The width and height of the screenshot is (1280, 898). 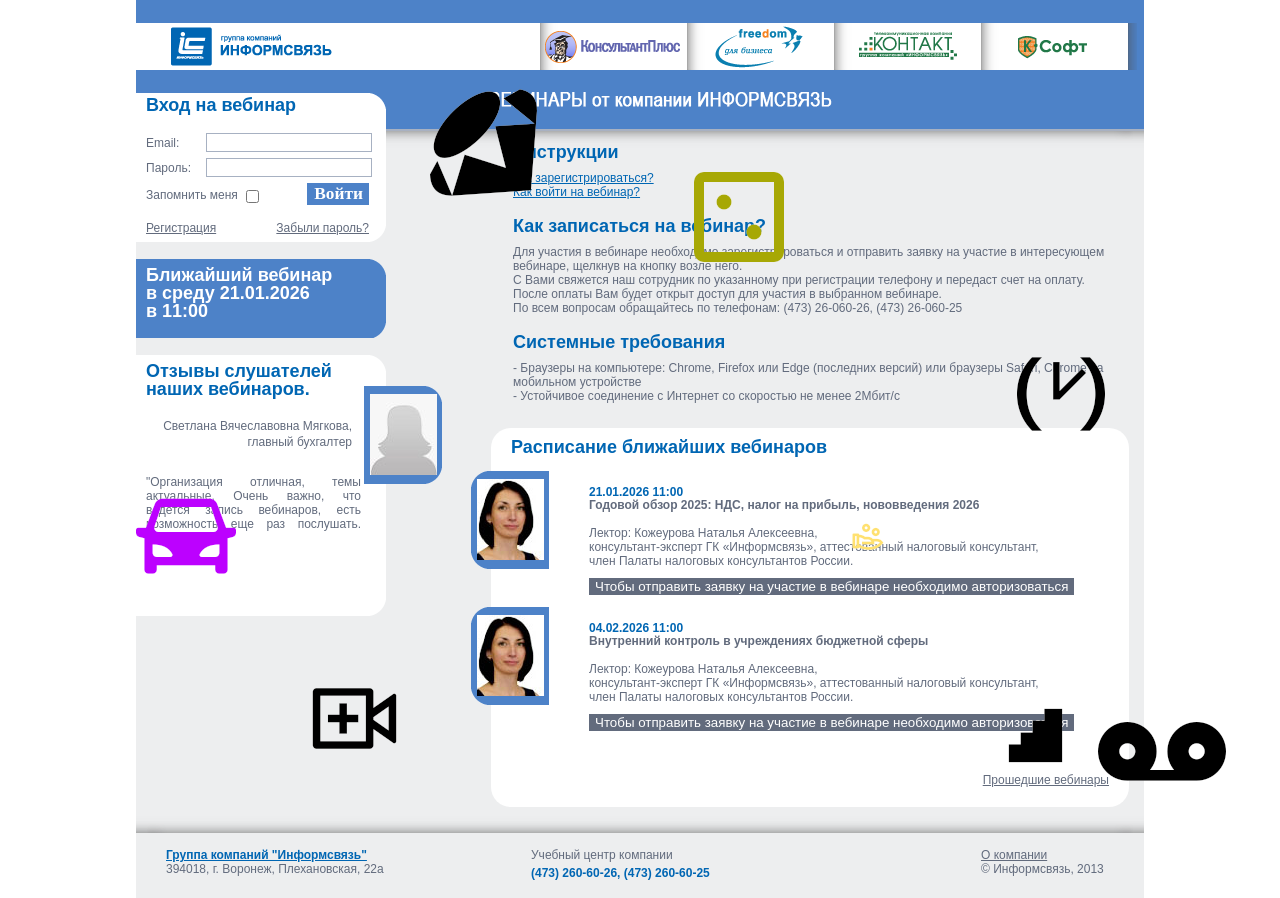 I want to click on ruby programming language logo, so click(x=483, y=142).